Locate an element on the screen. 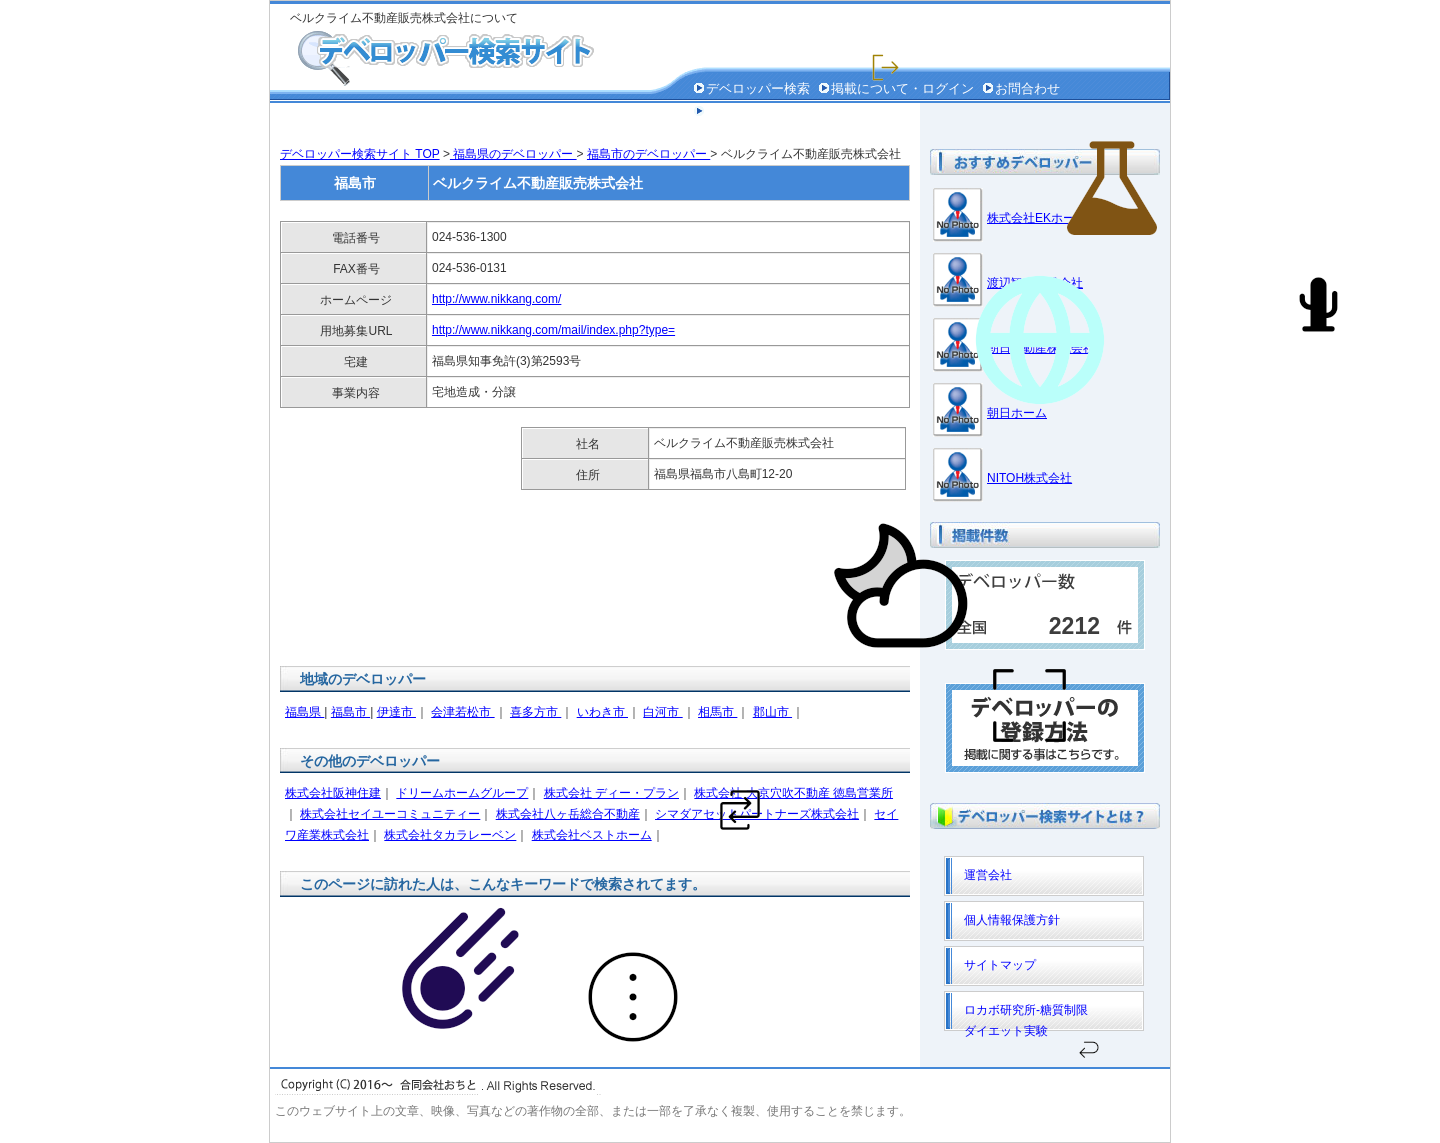  swap or exchange items is located at coordinates (740, 810).